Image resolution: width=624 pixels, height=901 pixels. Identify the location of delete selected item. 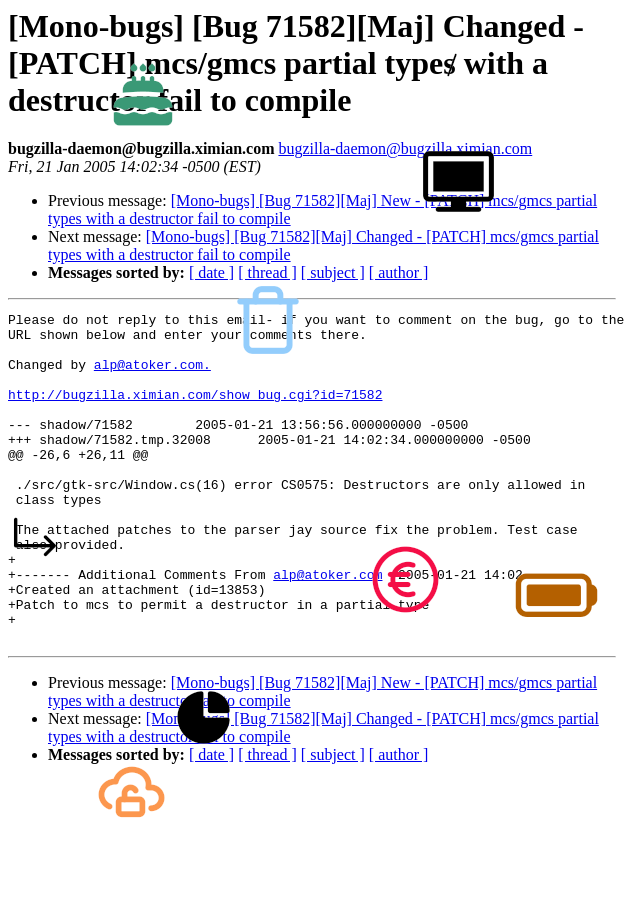
(268, 320).